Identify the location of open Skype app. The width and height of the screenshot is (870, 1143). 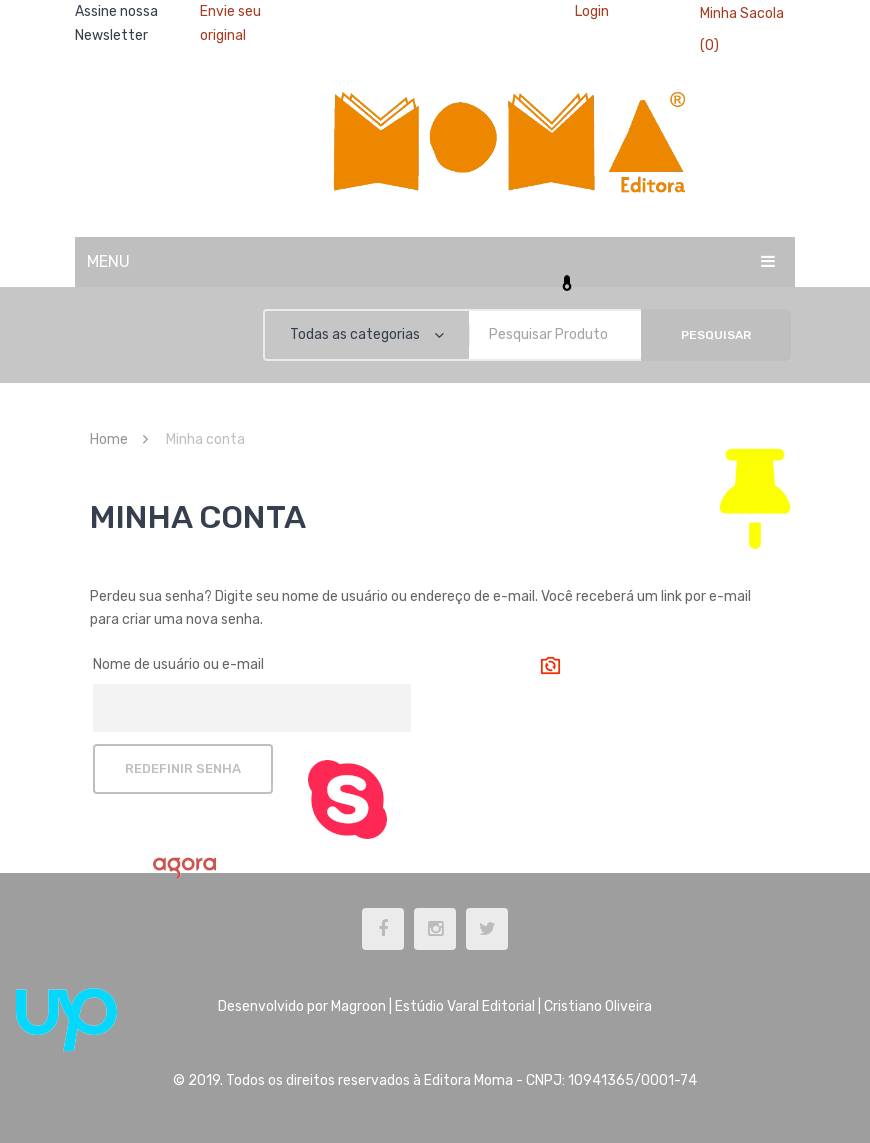
(347, 799).